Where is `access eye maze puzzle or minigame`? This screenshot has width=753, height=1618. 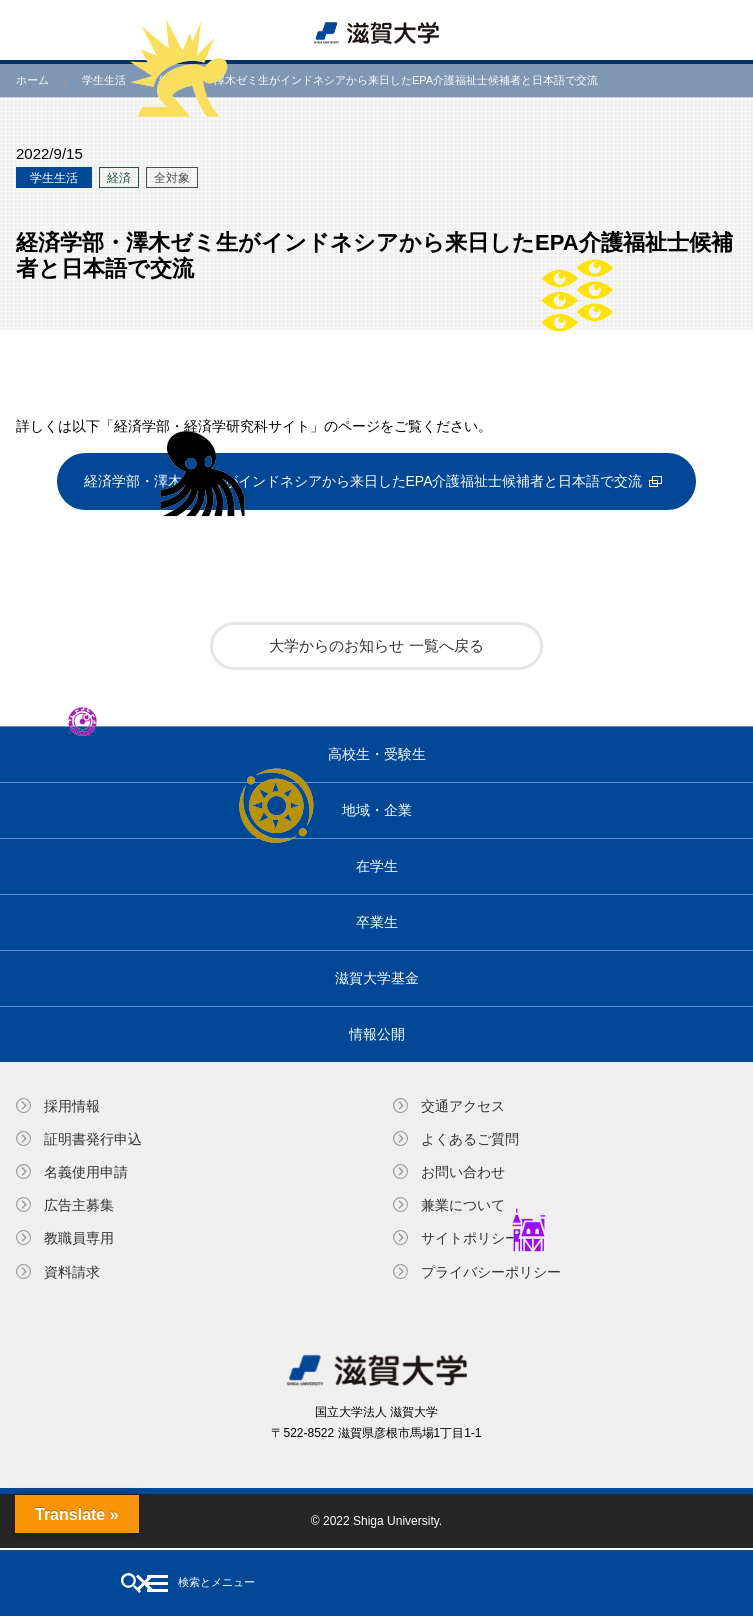 access eye maze puzzle or minigame is located at coordinates (82, 721).